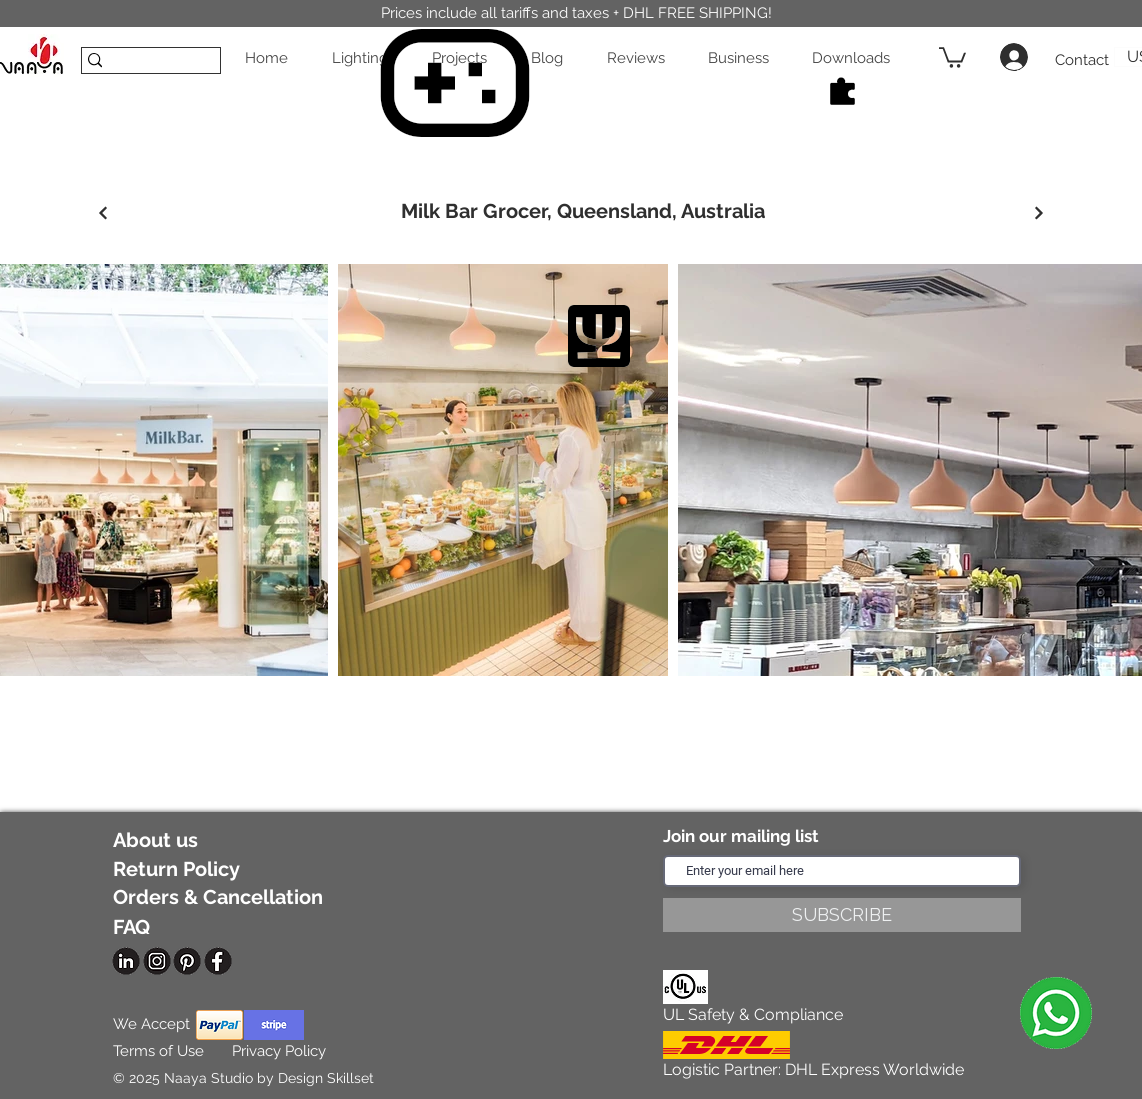 This screenshot has width=1142, height=1099. Describe the element at coordinates (599, 336) in the screenshot. I see `open the Rime input method application` at that location.